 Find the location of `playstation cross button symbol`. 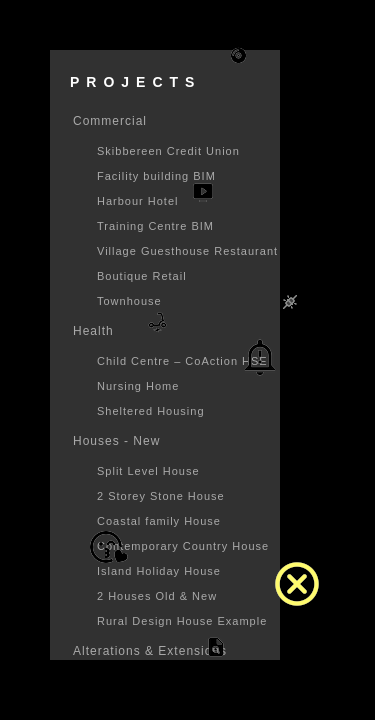

playstation cross button symbol is located at coordinates (297, 584).